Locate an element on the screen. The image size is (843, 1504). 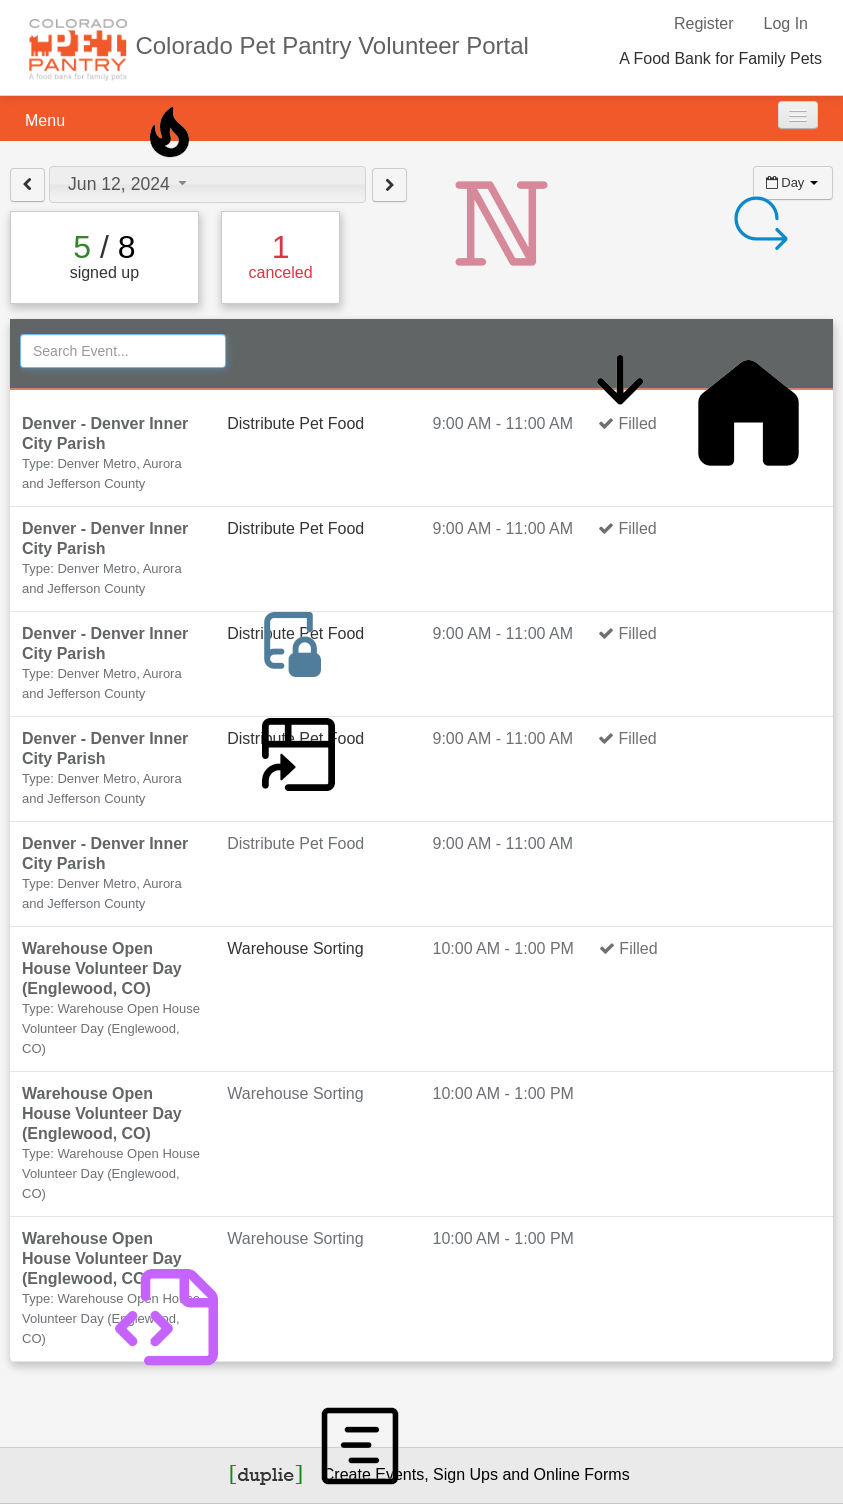
create a symbolic link to this project is located at coordinates (298, 754).